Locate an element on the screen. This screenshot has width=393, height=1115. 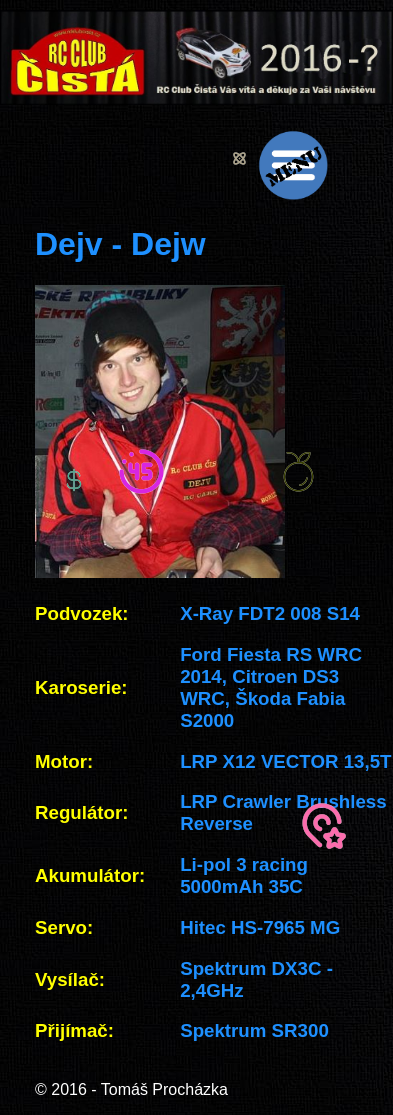
access science or chemistry tools is located at coordinates (239, 158).